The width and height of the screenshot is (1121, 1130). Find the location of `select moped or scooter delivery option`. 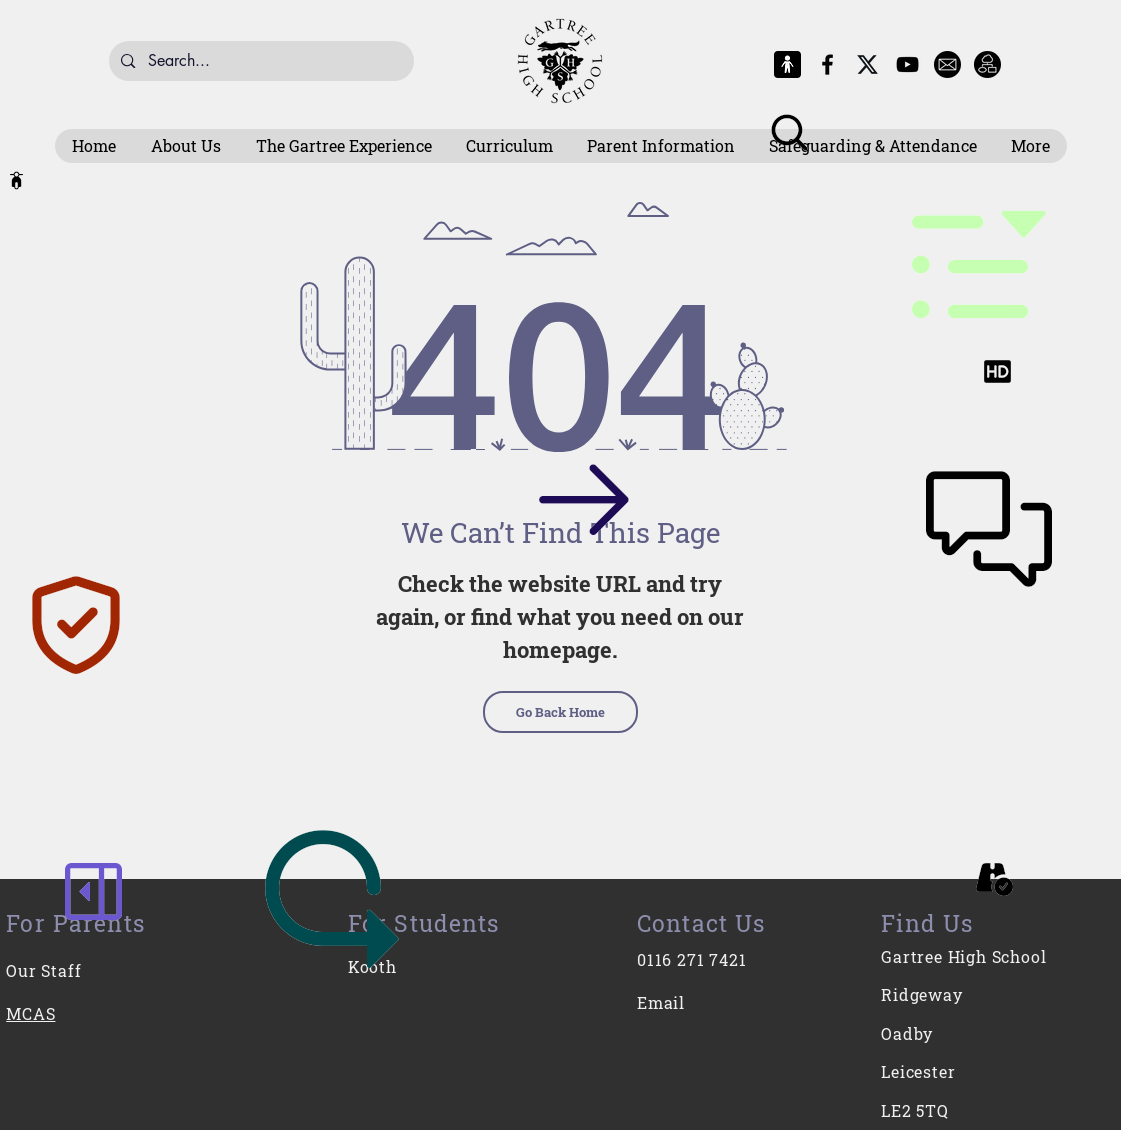

select moped or scooter delivery option is located at coordinates (16, 180).